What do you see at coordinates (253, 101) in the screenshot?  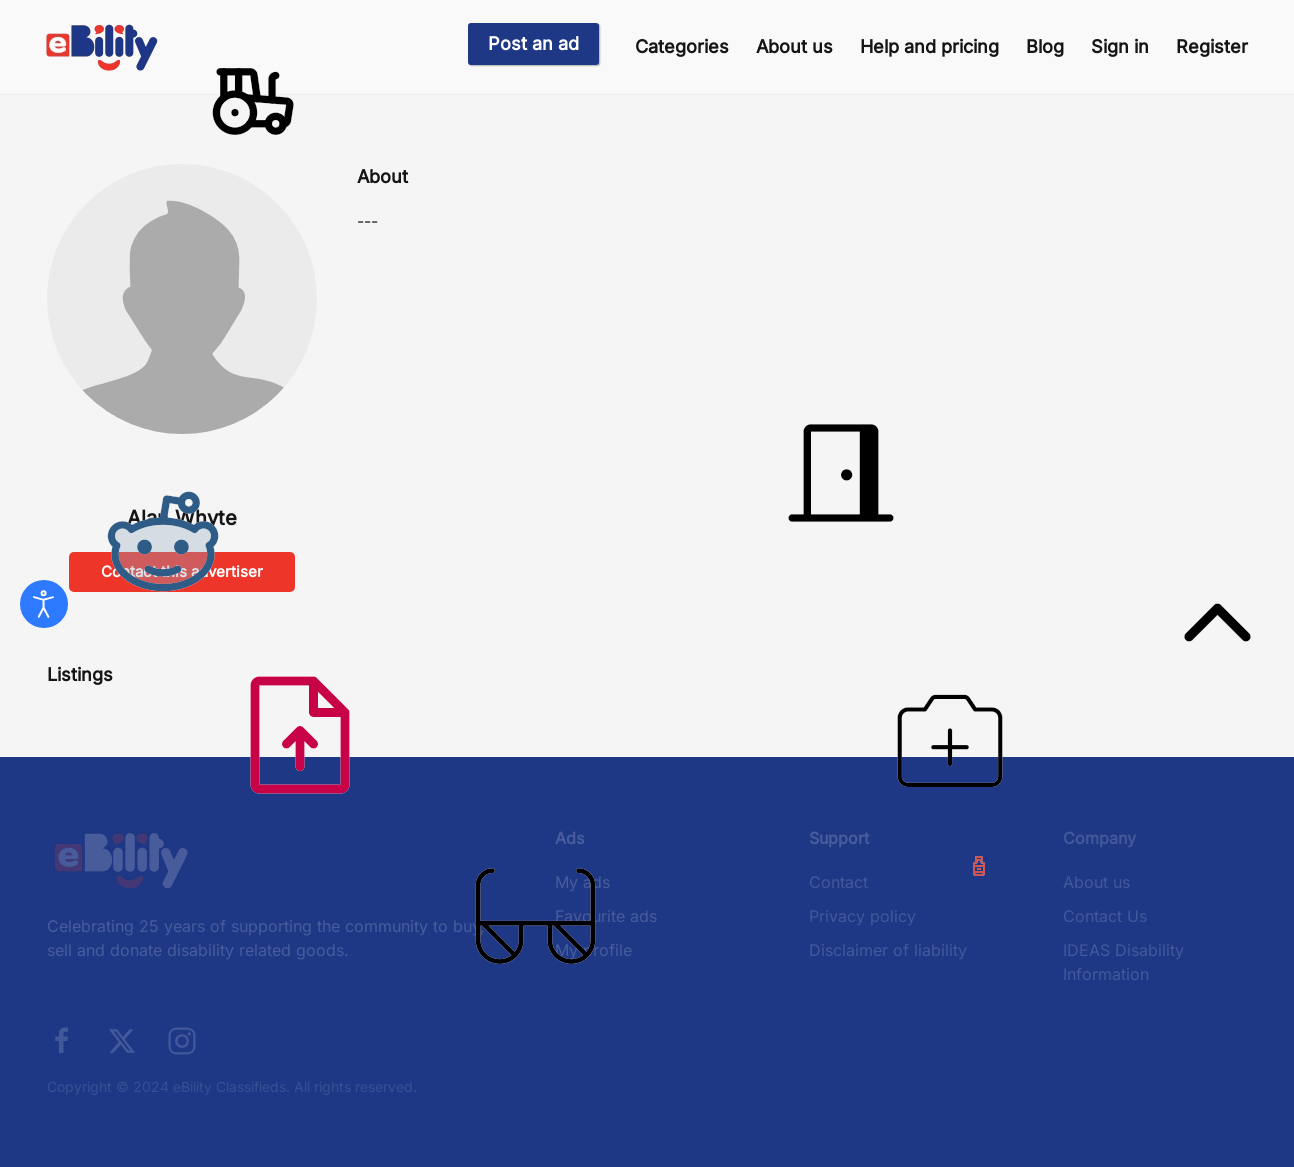 I see `access farm or agricultural equipment settings` at bounding box center [253, 101].